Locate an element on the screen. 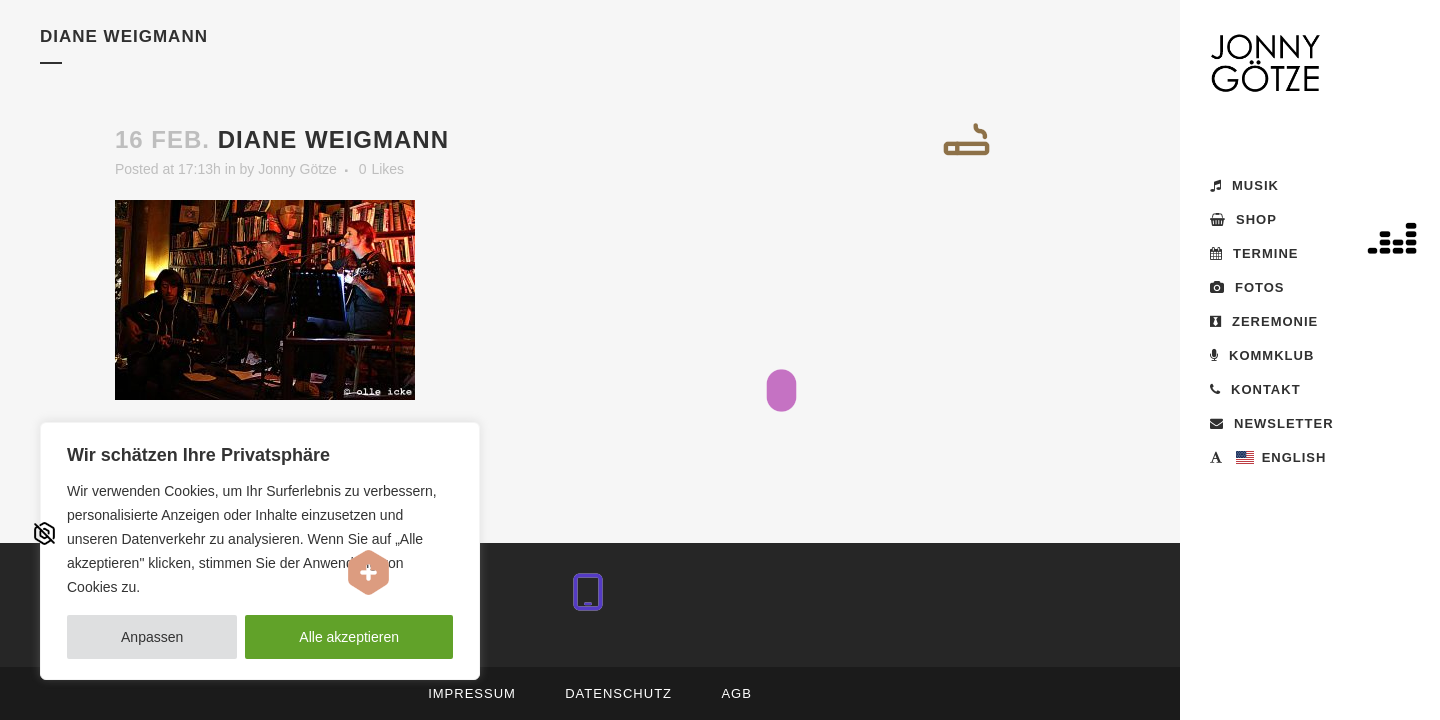 The width and height of the screenshot is (1440, 720). open Deezer music streaming app is located at coordinates (1391, 239).